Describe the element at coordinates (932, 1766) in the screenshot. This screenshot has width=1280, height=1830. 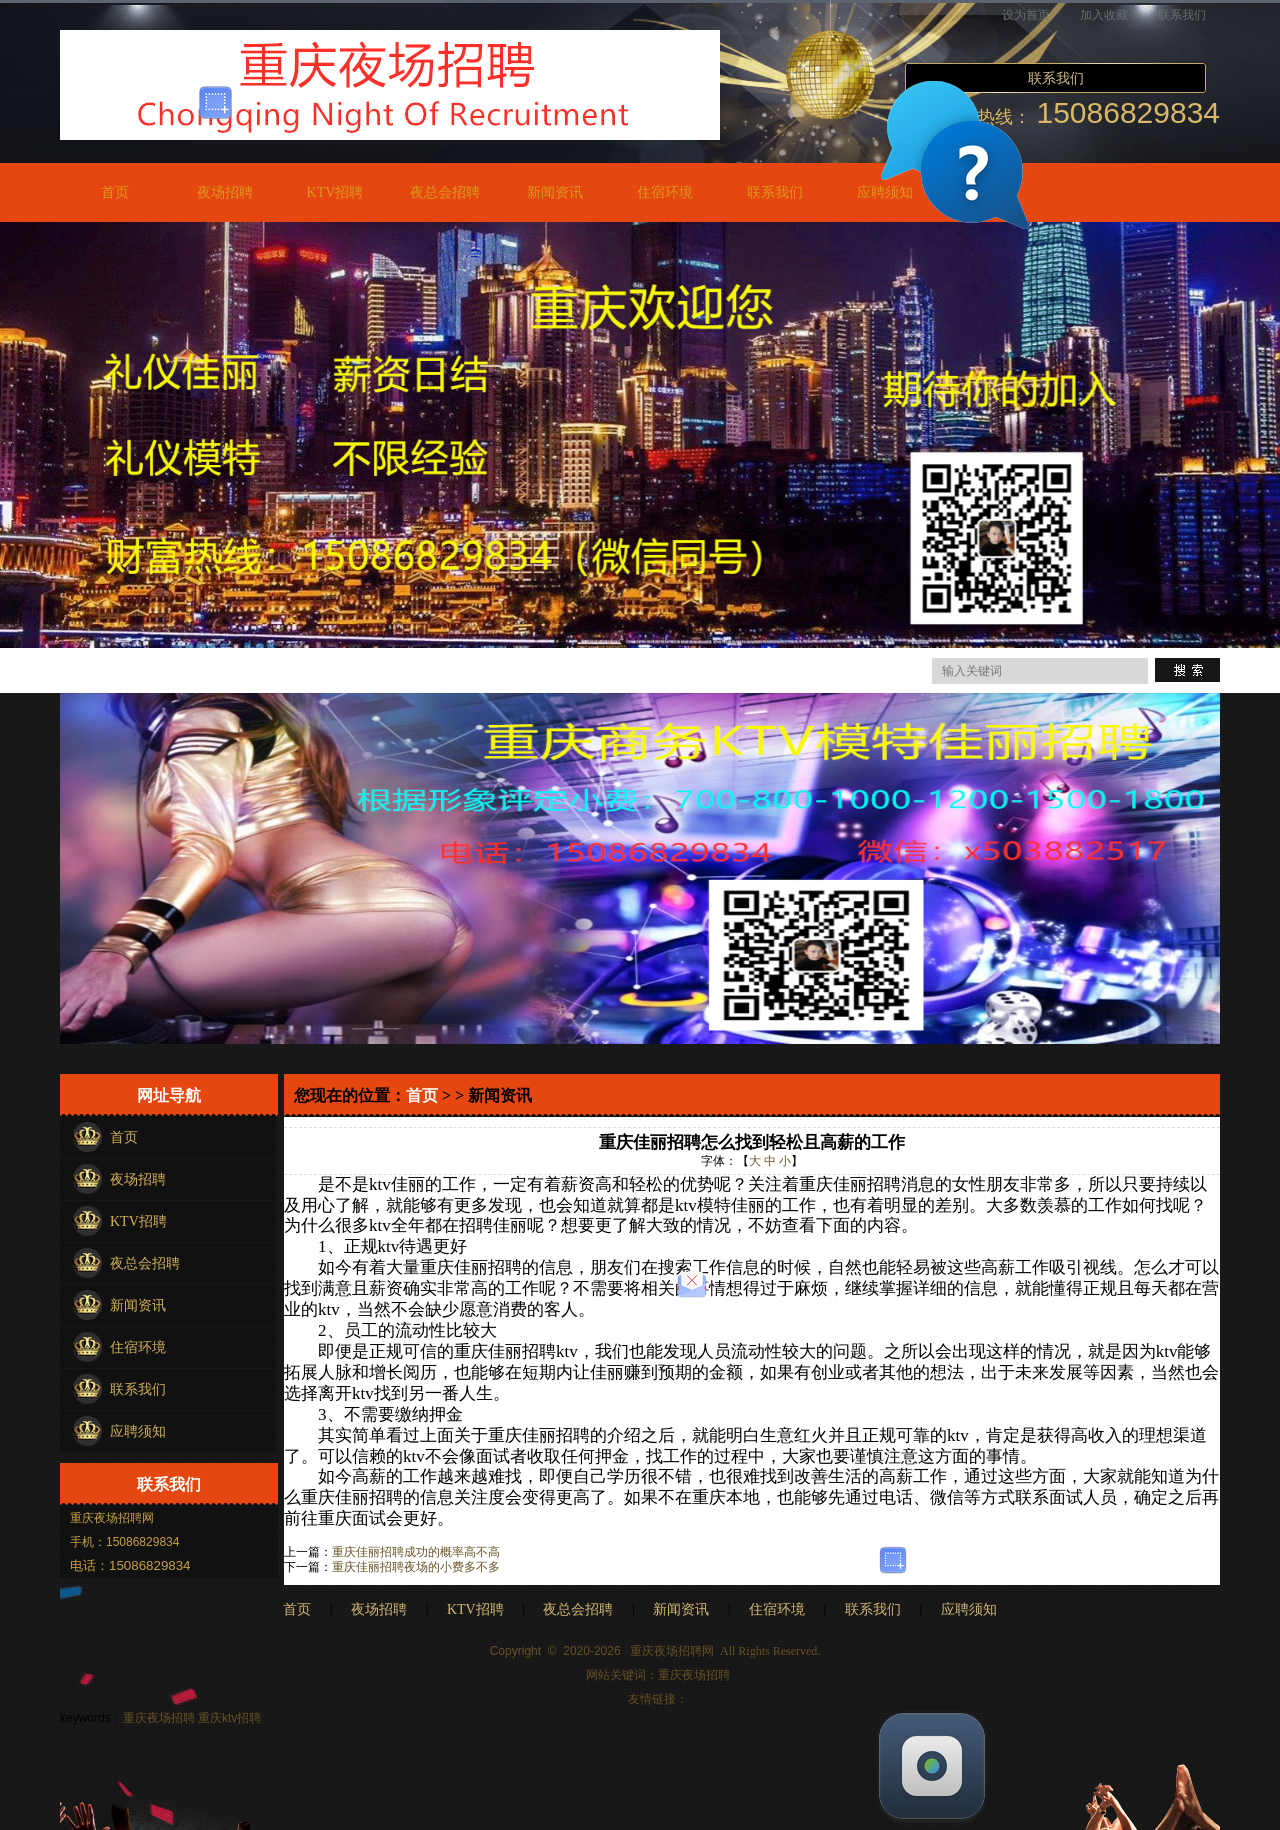
I see `open fondo wallpaper app` at that location.